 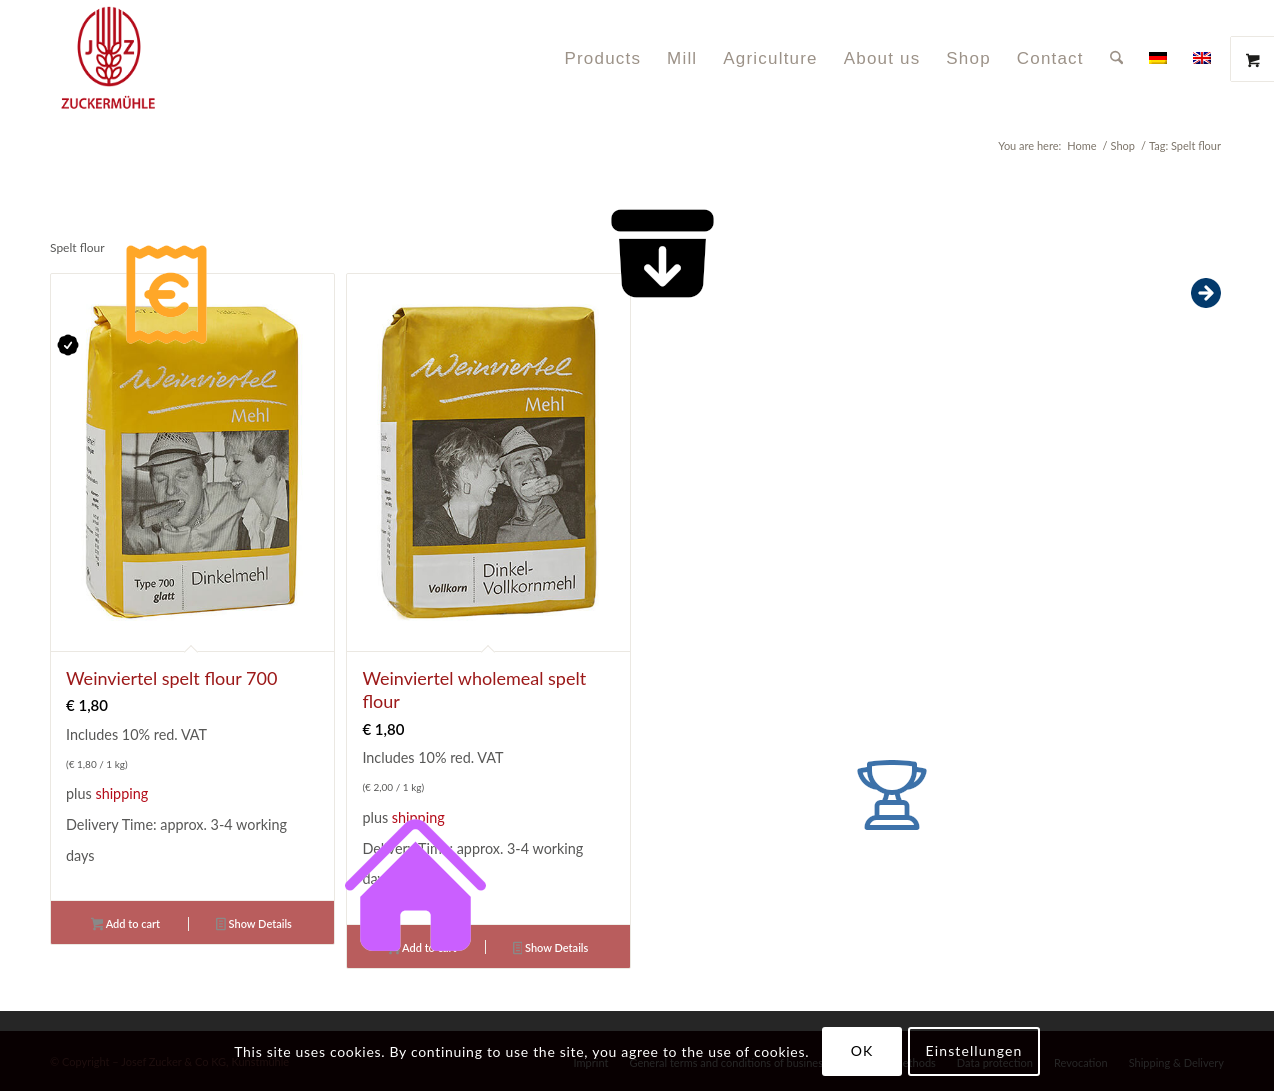 I want to click on view achievements or awards, so click(x=892, y=795).